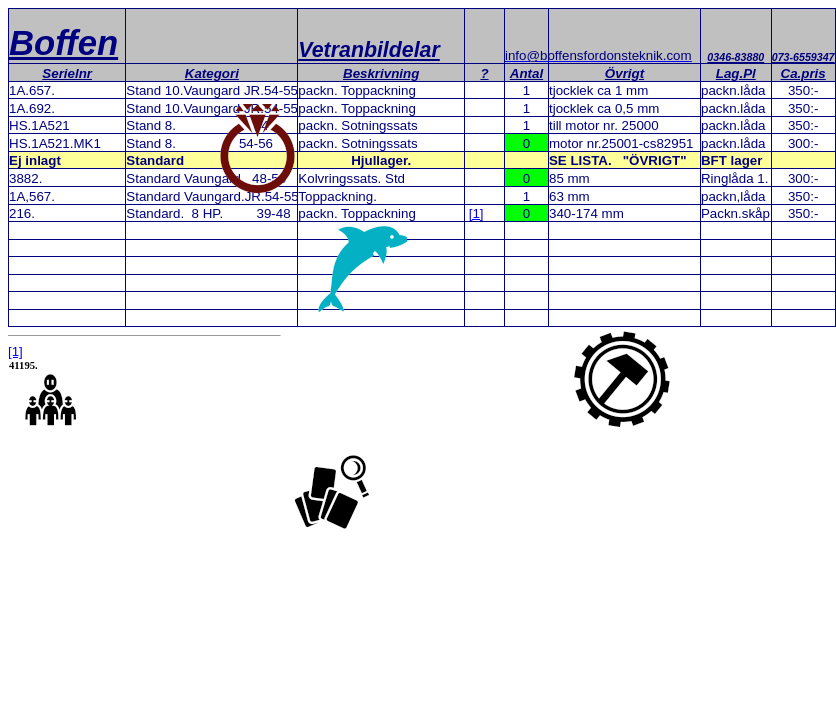 The height and width of the screenshot is (720, 836). What do you see at coordinates (363, 269) in the screenshot?
I see `access marine life or ocean-themed content` at bounding box center [363, 269].